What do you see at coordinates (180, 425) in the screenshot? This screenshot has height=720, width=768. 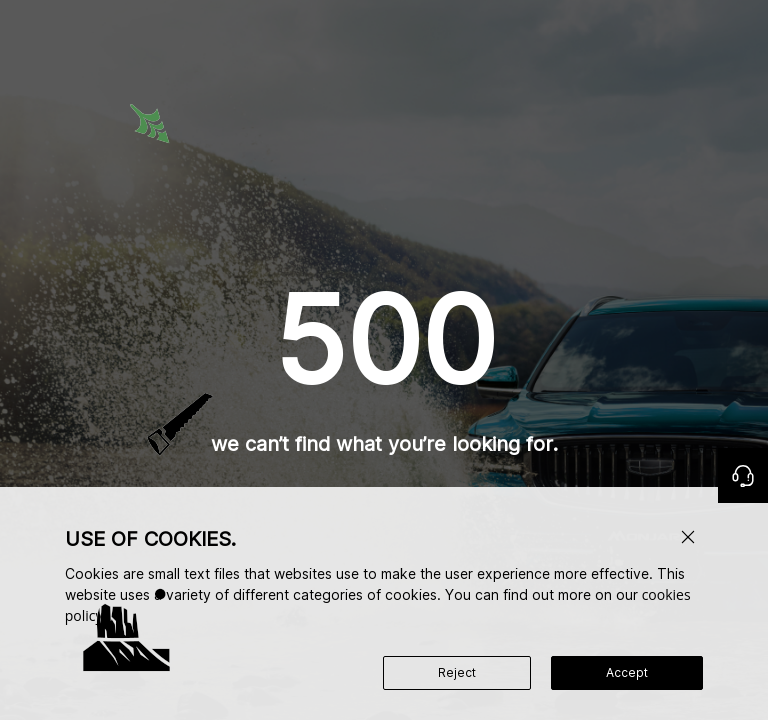 I see `access woodworking or carpentry tools` at bounding box center [180, 425].